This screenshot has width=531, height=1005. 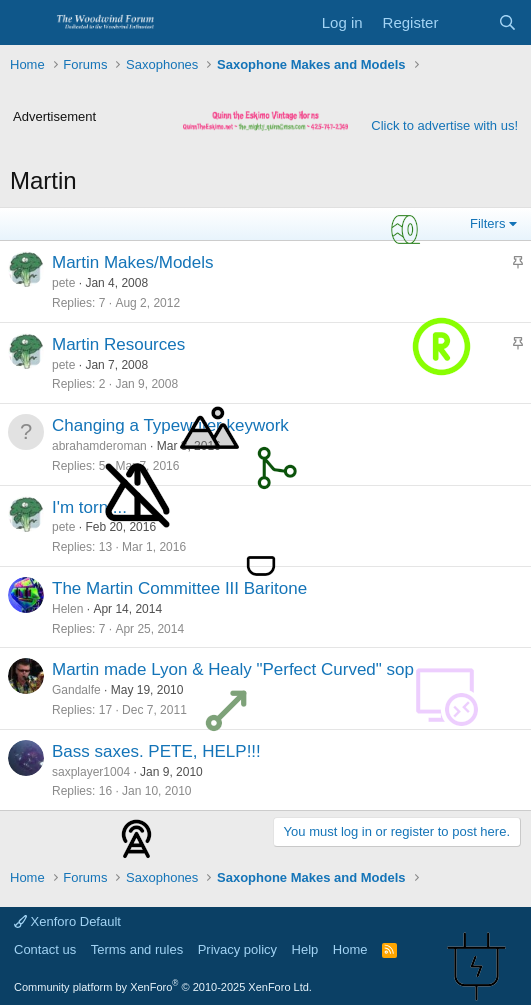 What do you see at coordinates (137, 495) in the screenshot?
I see `hide details or additional information` at bounding box center [137, 495].